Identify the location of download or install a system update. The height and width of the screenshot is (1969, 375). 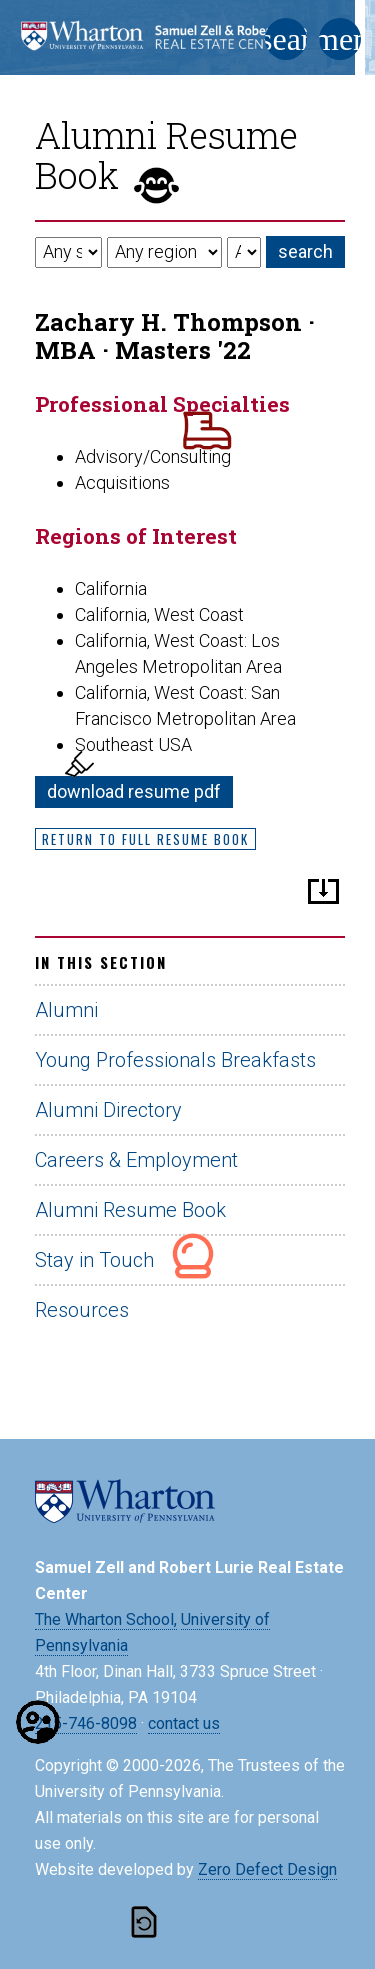
(323, 891).